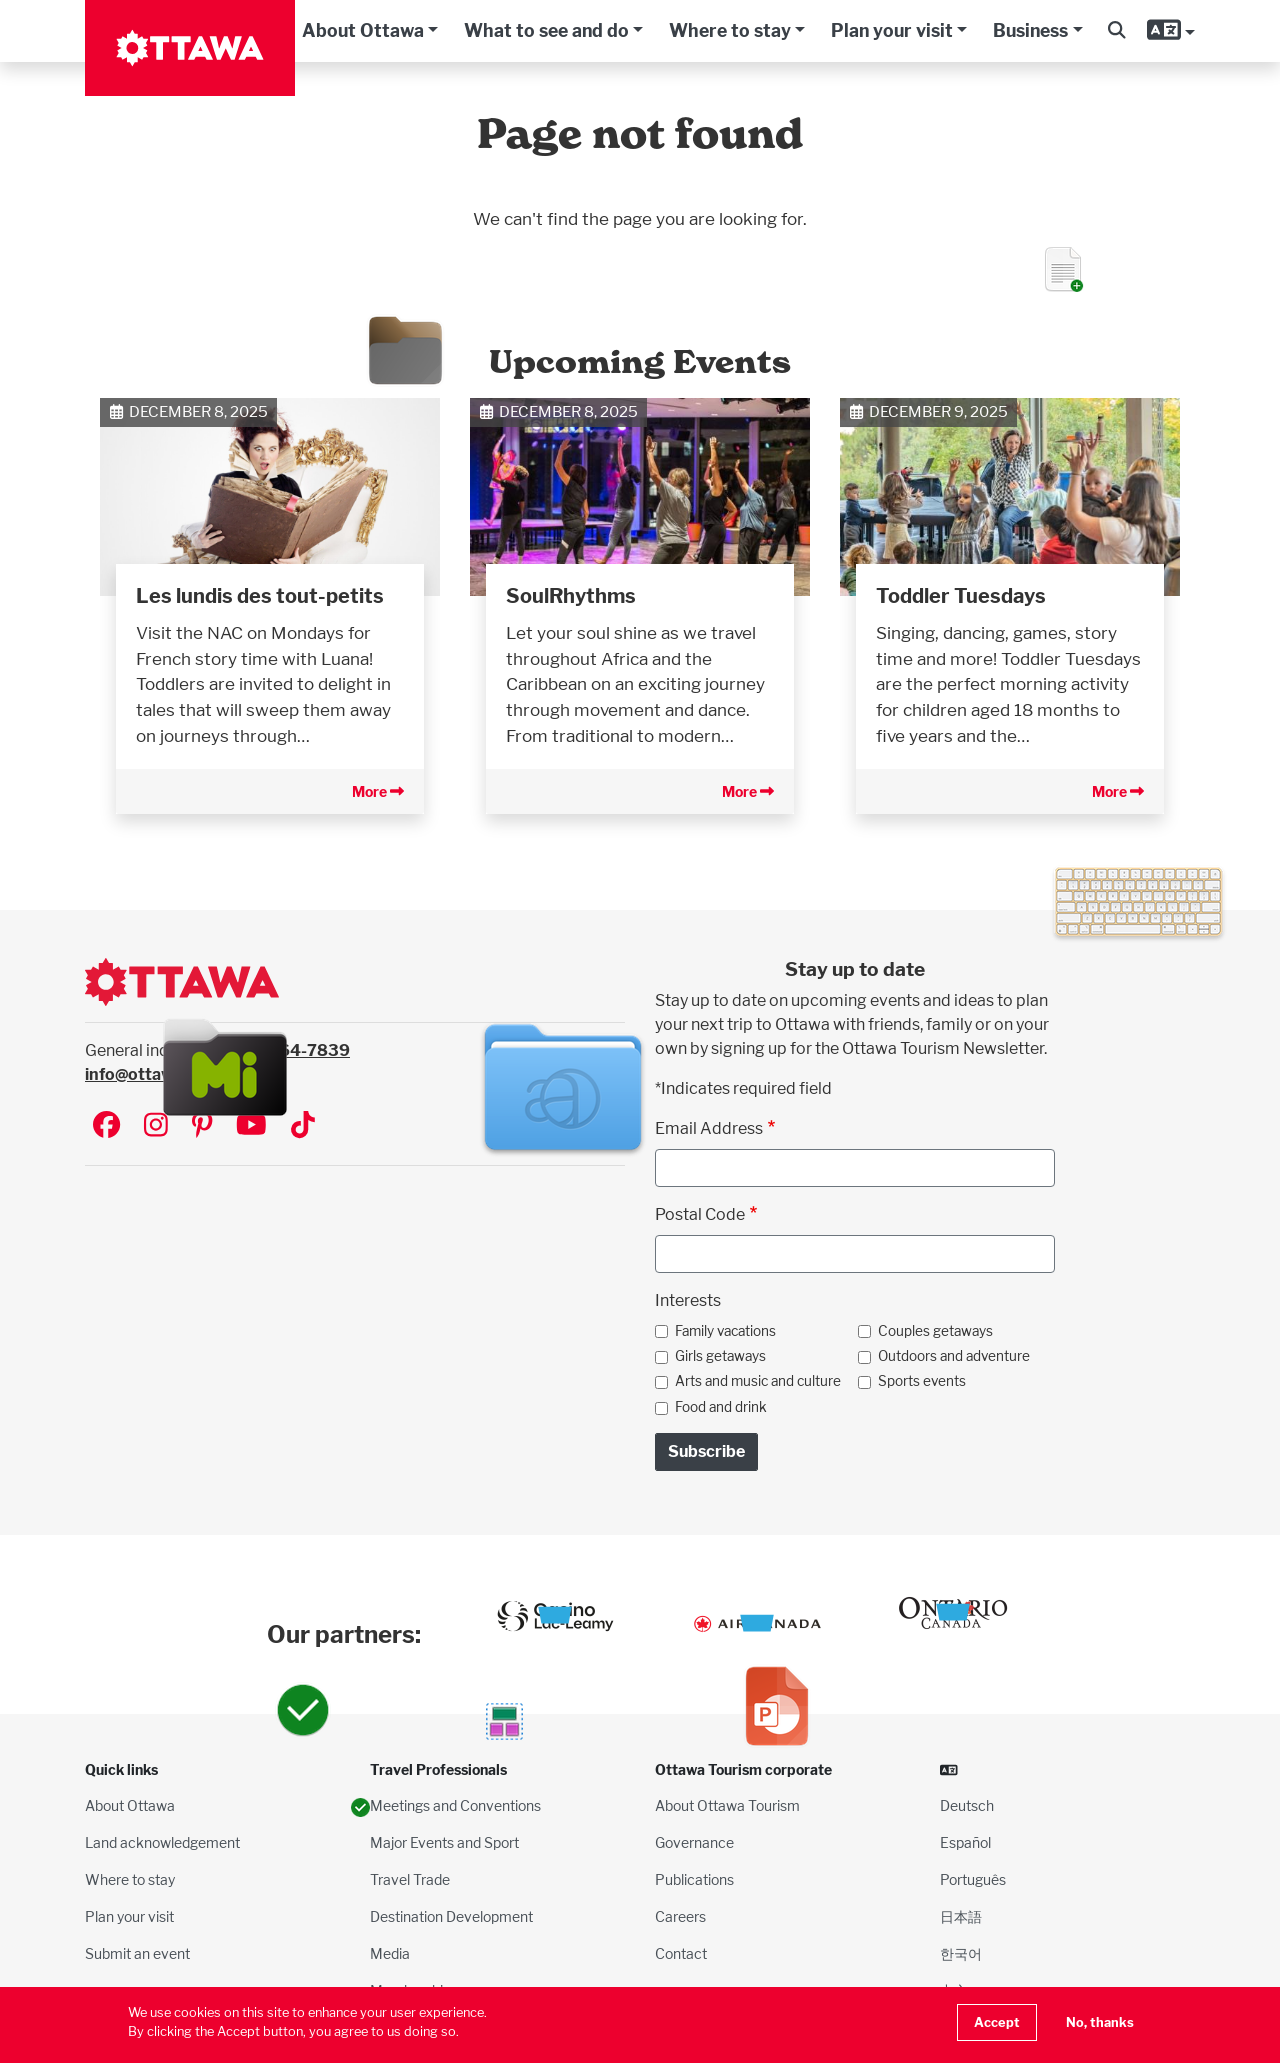 This screenshot has width=1280, height=2063. Describe the element at coordinates (777, 1706) in the screenshot. I see `open a PowerPoint presentation file` at that location.